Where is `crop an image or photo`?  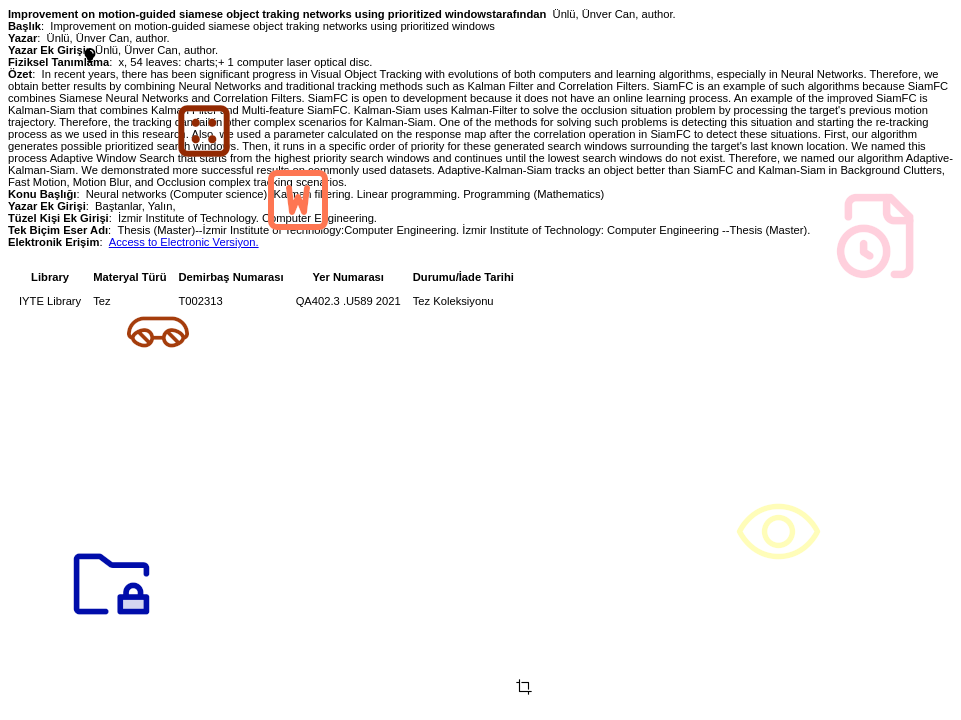 crop an image or photo is located at coordinates (524, 687).